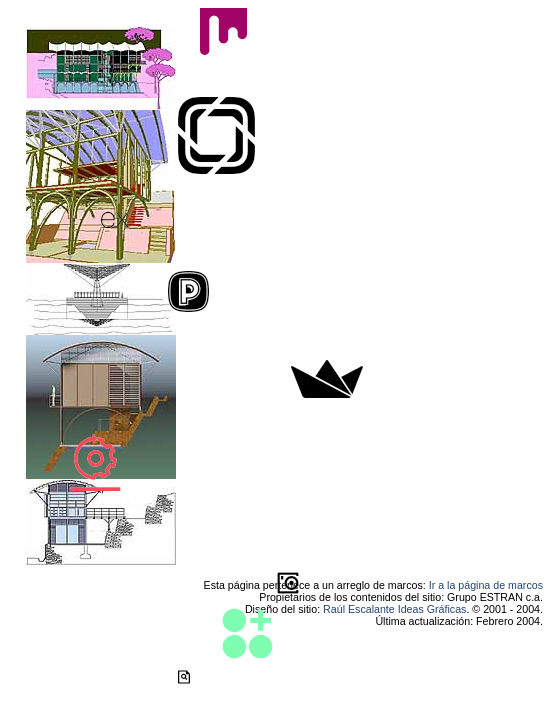 Image resolution: width=551 pixels, height=720 pixels. What do you see at coordinates (95, 462) in the screenshot?
I see `JFrog Pipelines logo` at bounding box center [95, 462].